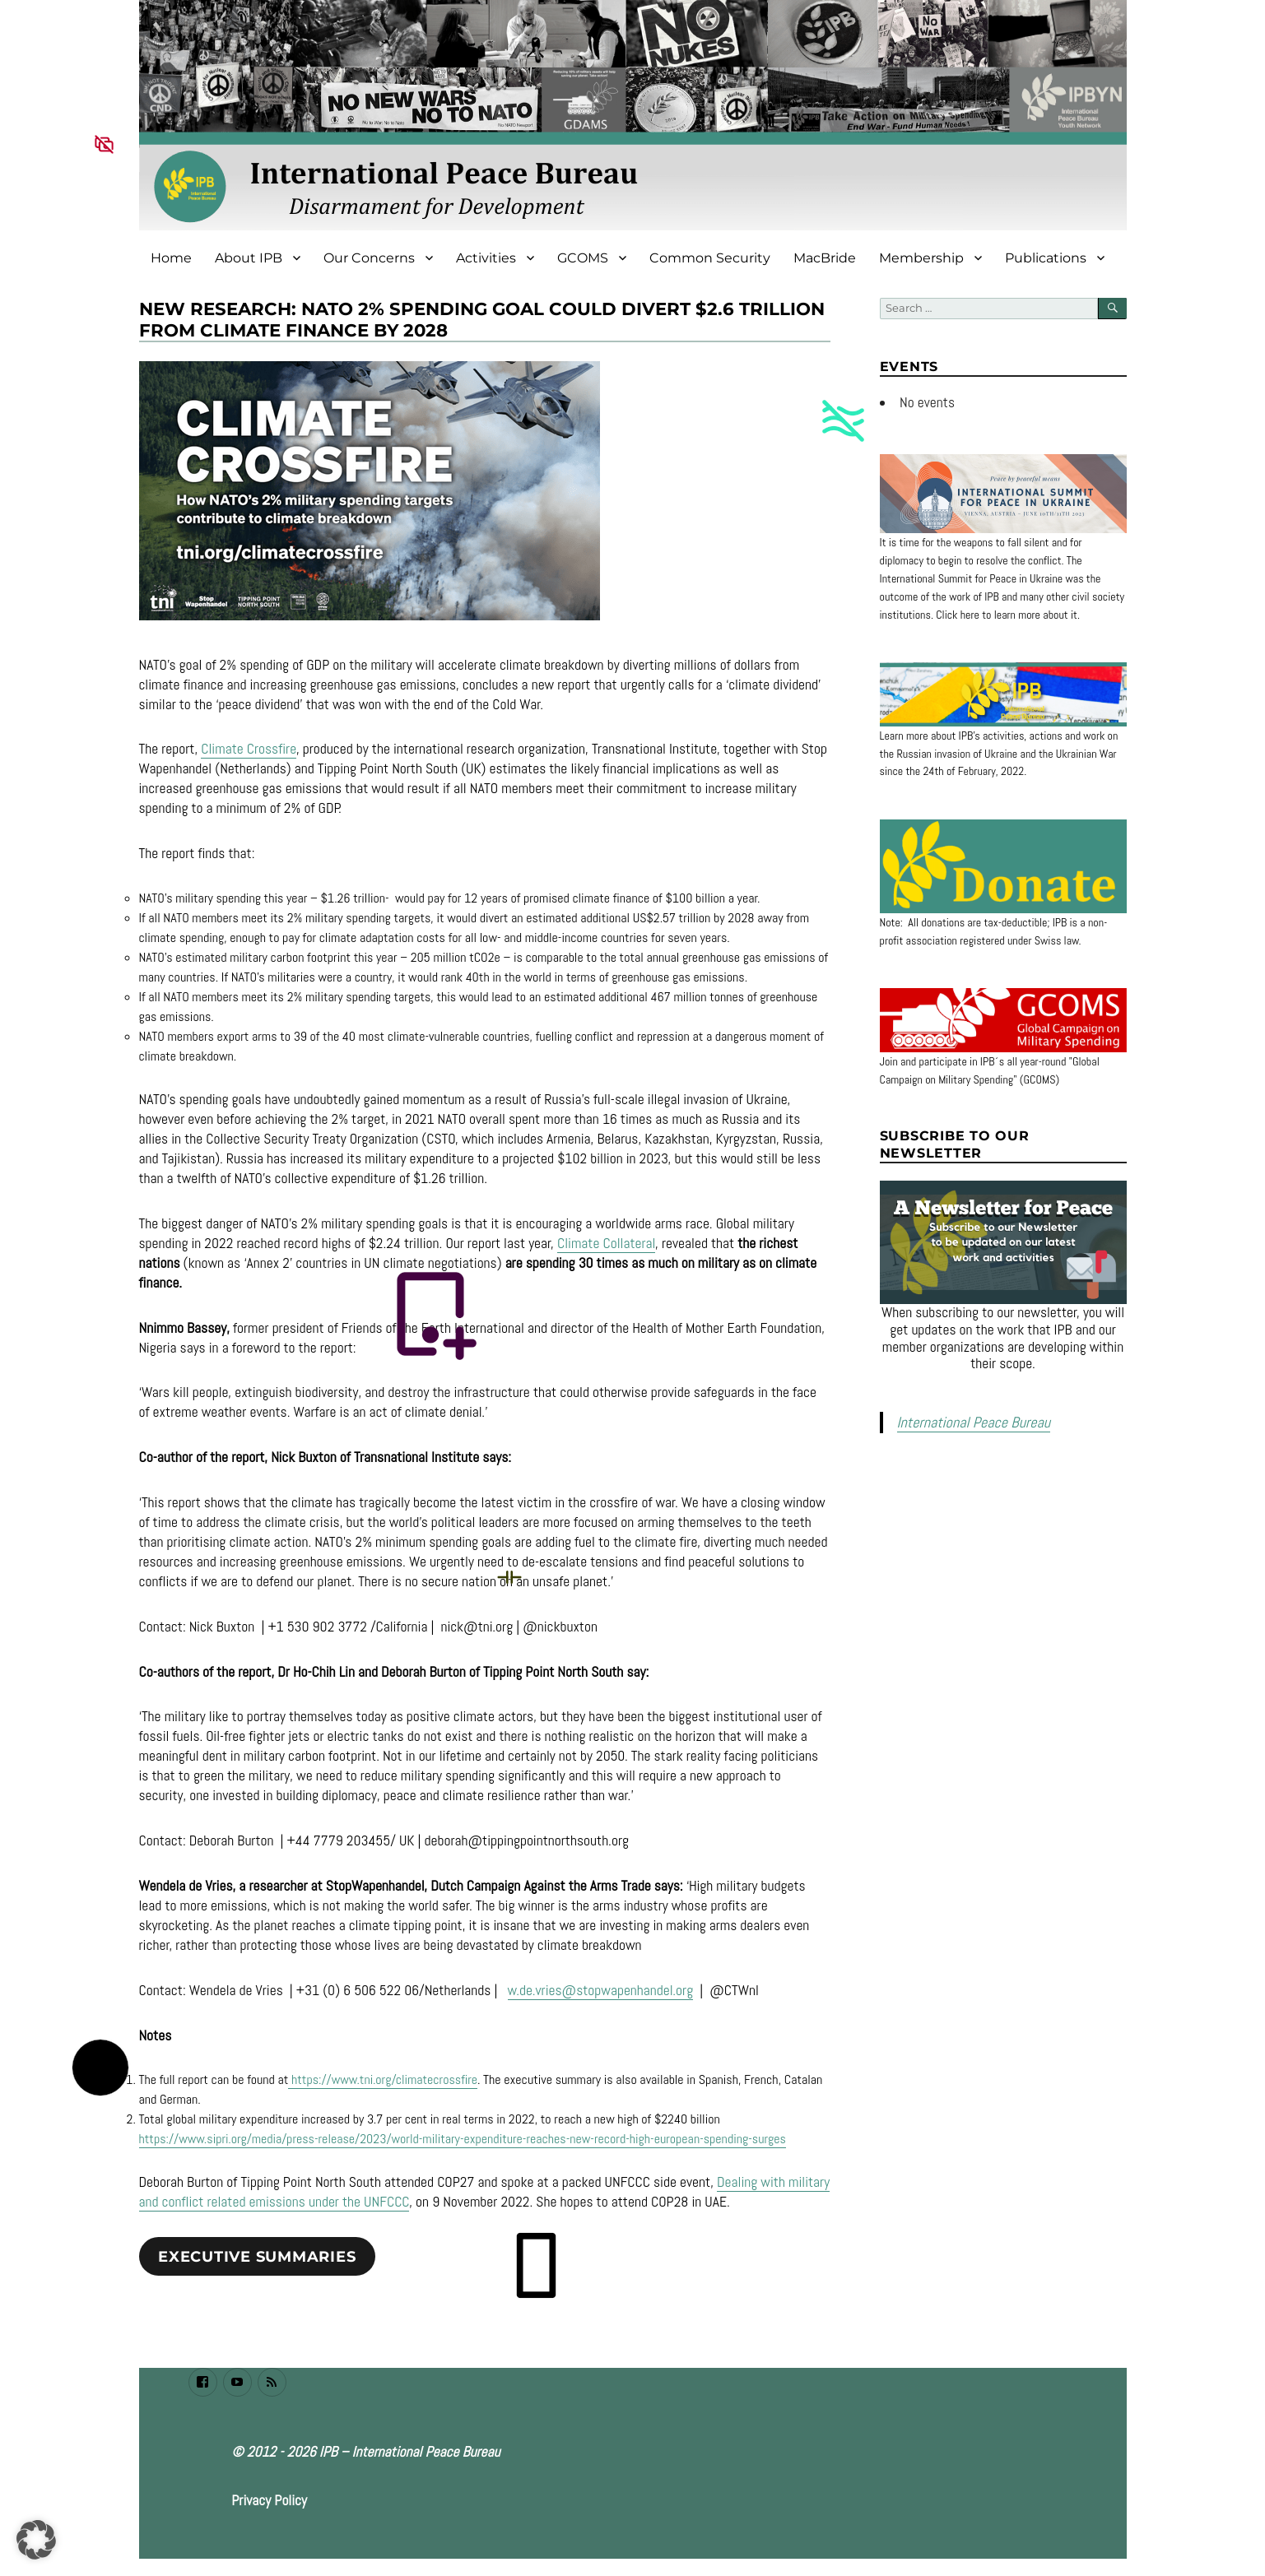 The height and width of the screenshot is (2576, 1265). Describe the element at coordinates (509, 1577) in the screenshot. I see `capacitor component in a circuit diagram` at that location.